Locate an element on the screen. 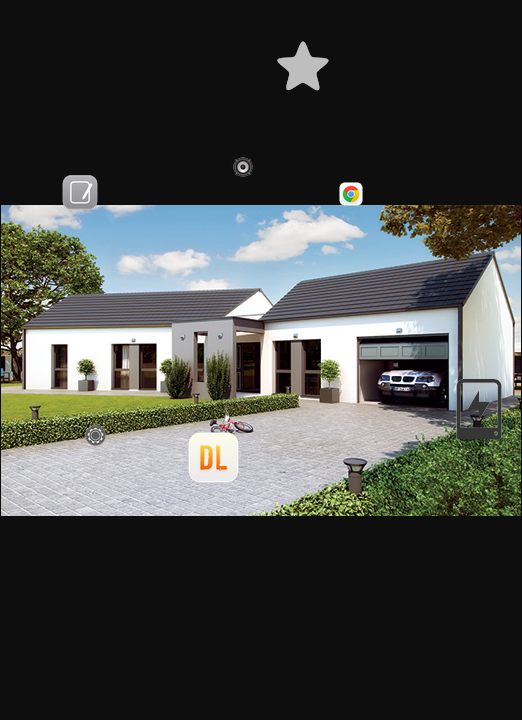 The height and width of the screenshot is (720, 522). open google chrome browser is located at coordinates (351, 194).